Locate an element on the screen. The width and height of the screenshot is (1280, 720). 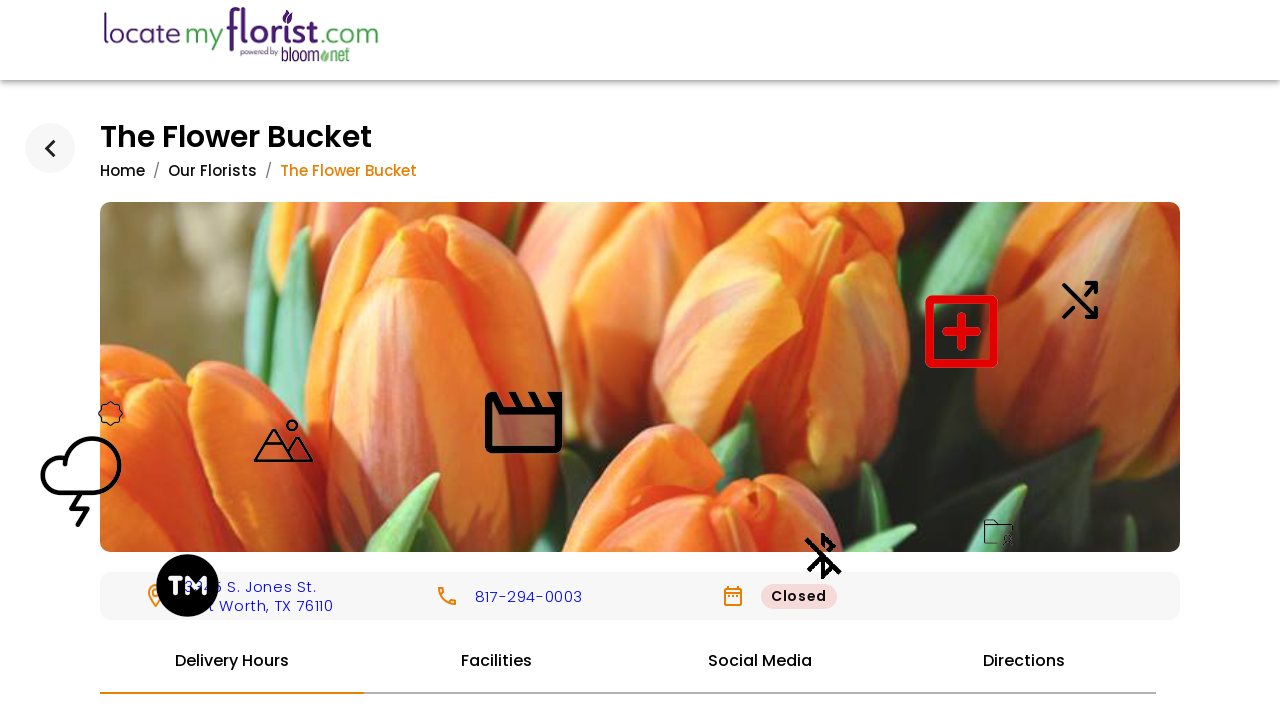
toggle between two states or options is located at coordinates (1080, 301).